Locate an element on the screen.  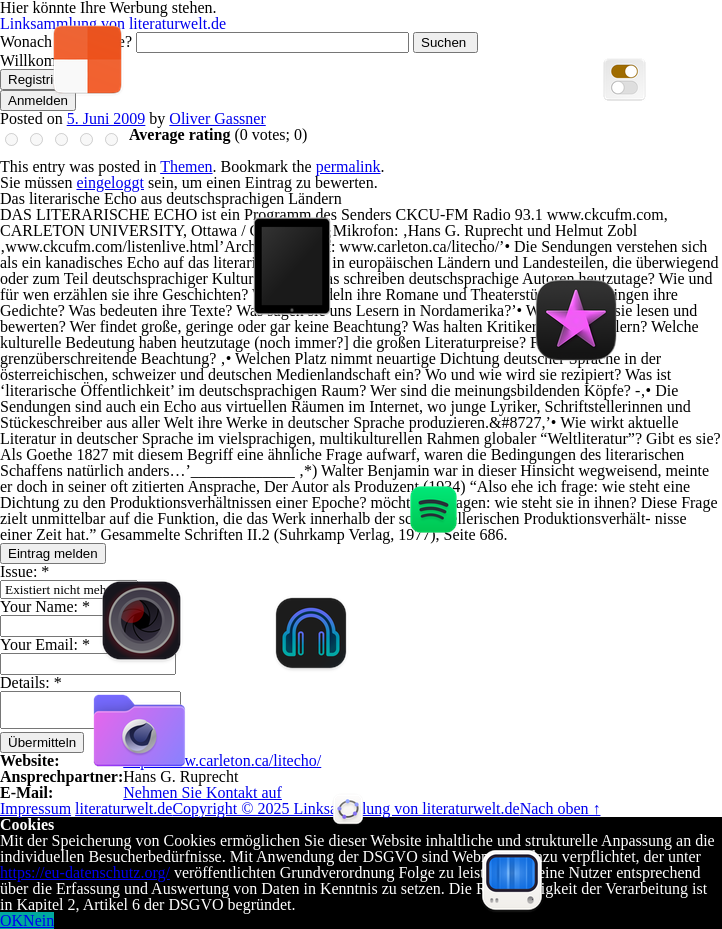
open gnome tweaks application is located at coordinates (624, 79).